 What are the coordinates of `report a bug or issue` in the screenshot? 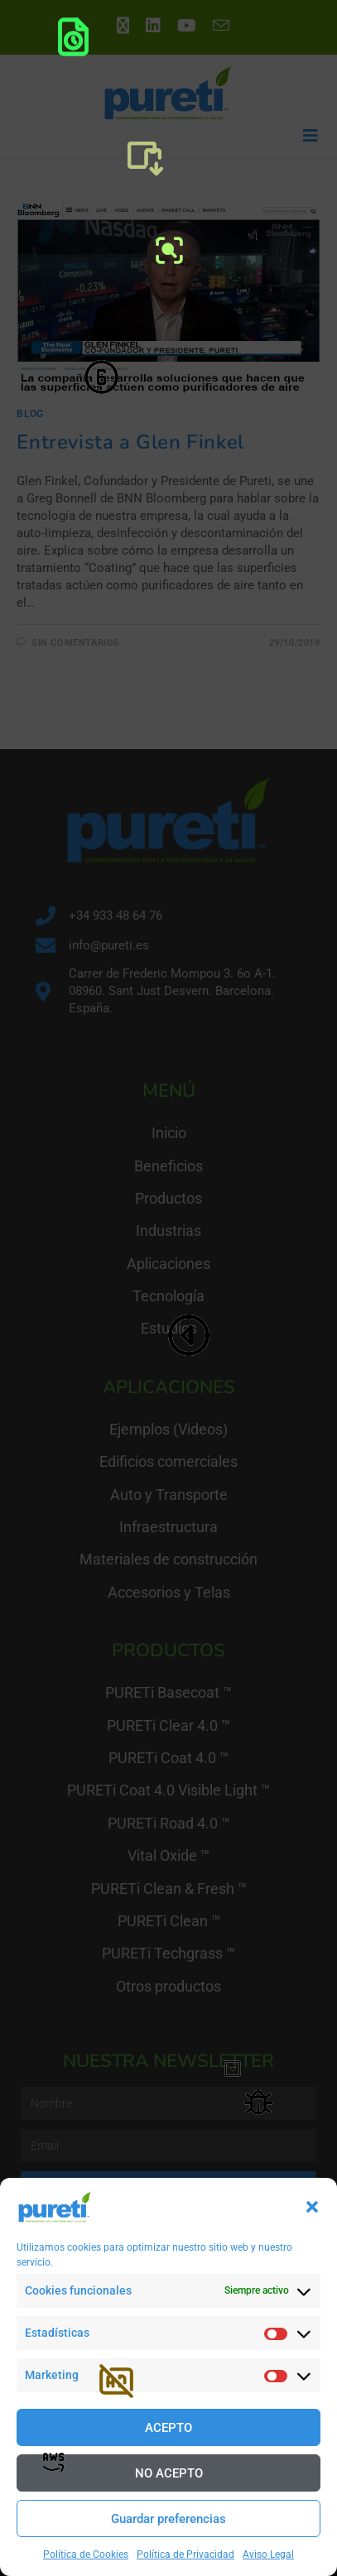 It's located at (258, 2102).